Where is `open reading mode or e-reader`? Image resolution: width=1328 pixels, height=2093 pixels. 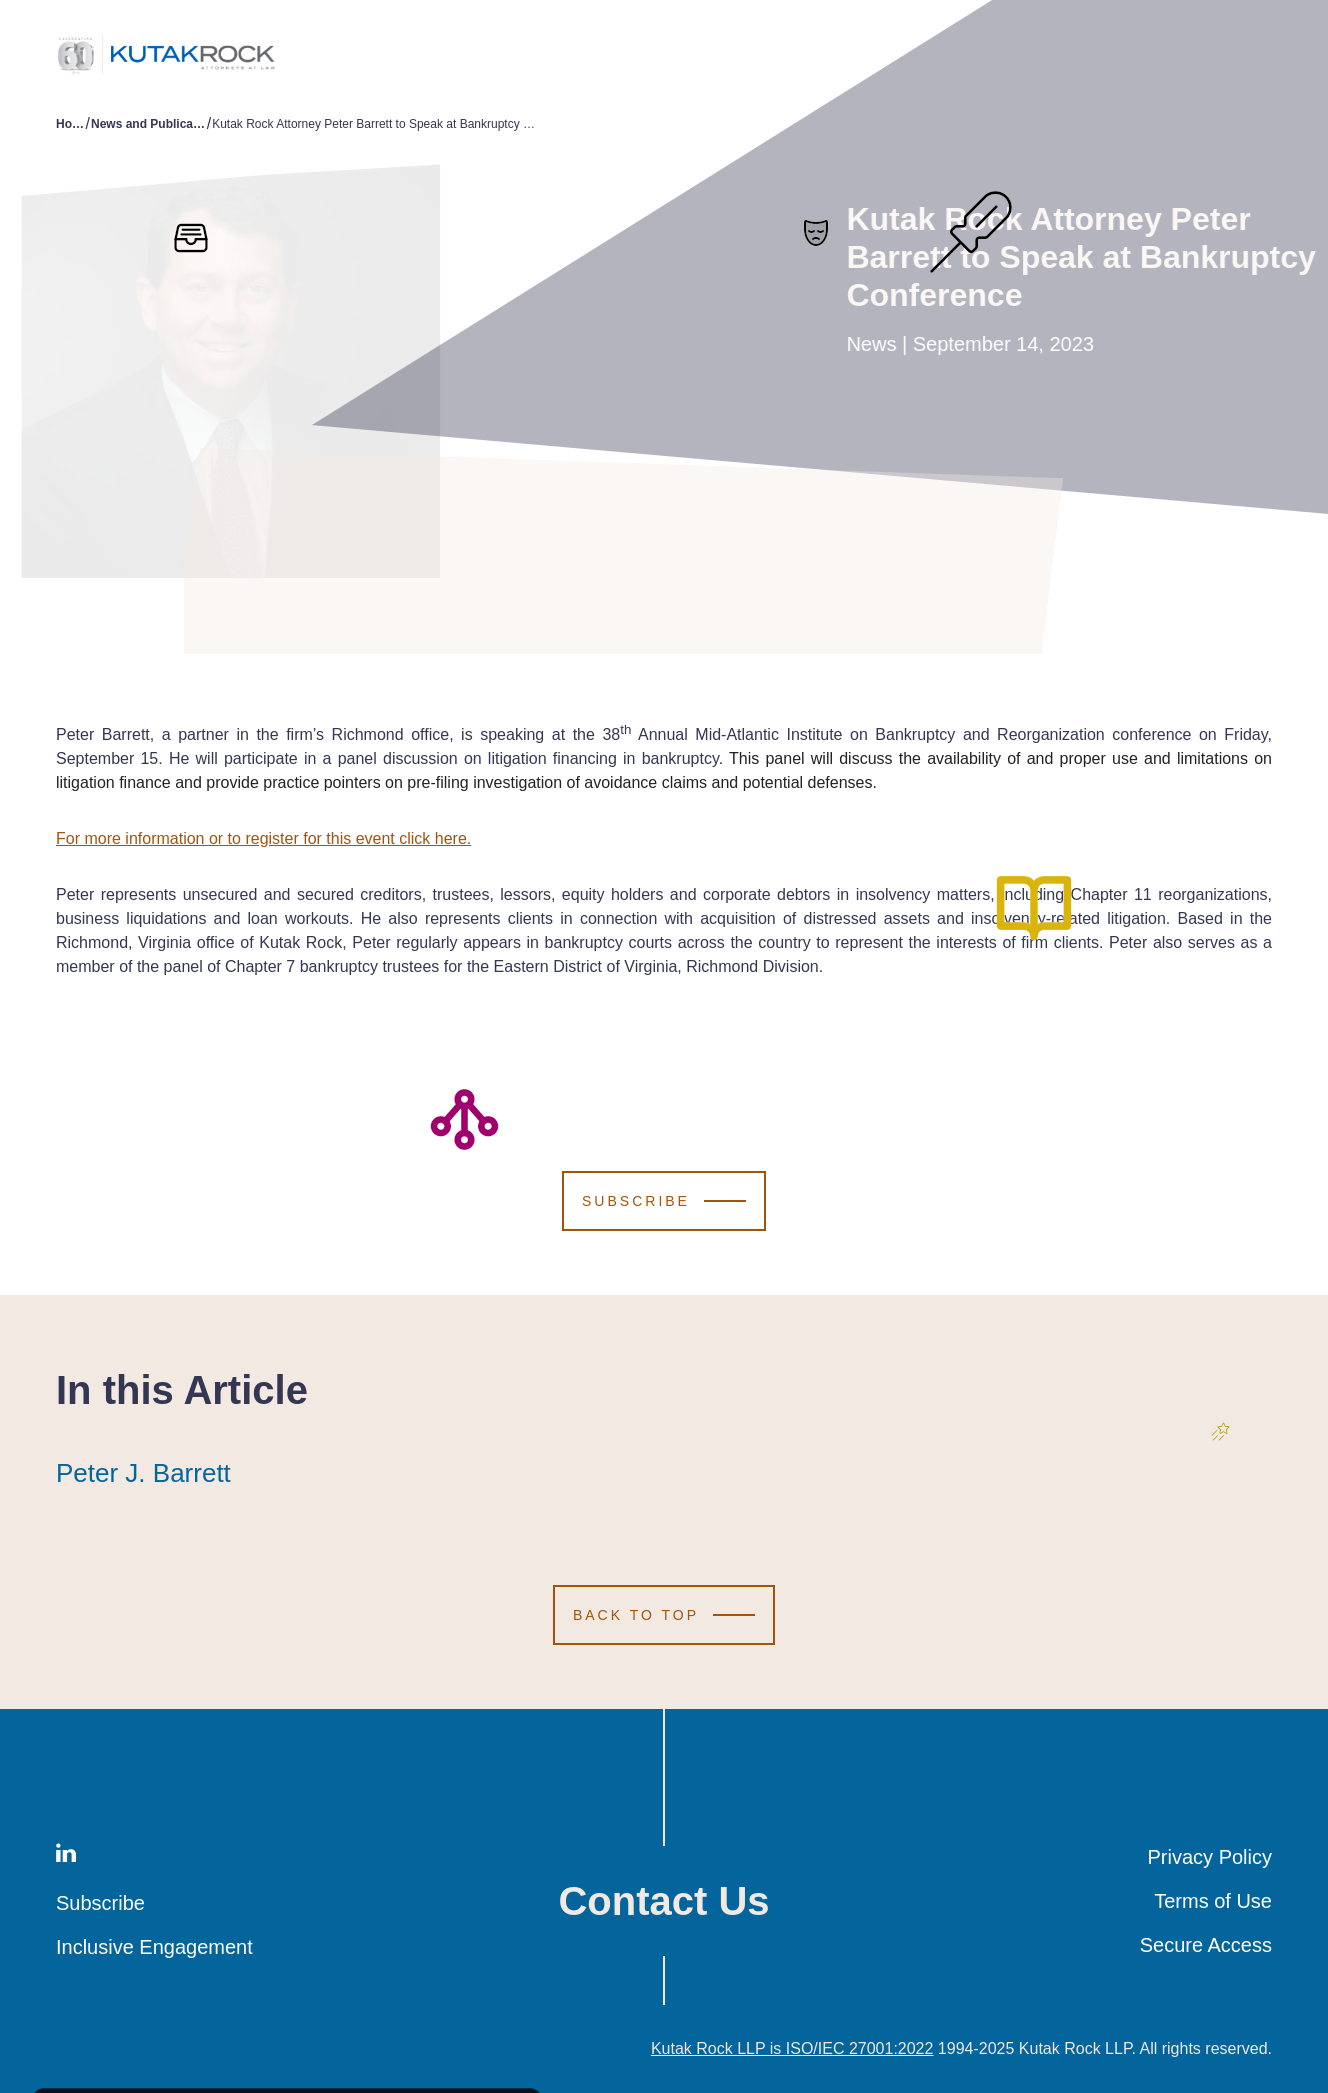 open reading mode or e-reader is located at coordinates (1034, 903).